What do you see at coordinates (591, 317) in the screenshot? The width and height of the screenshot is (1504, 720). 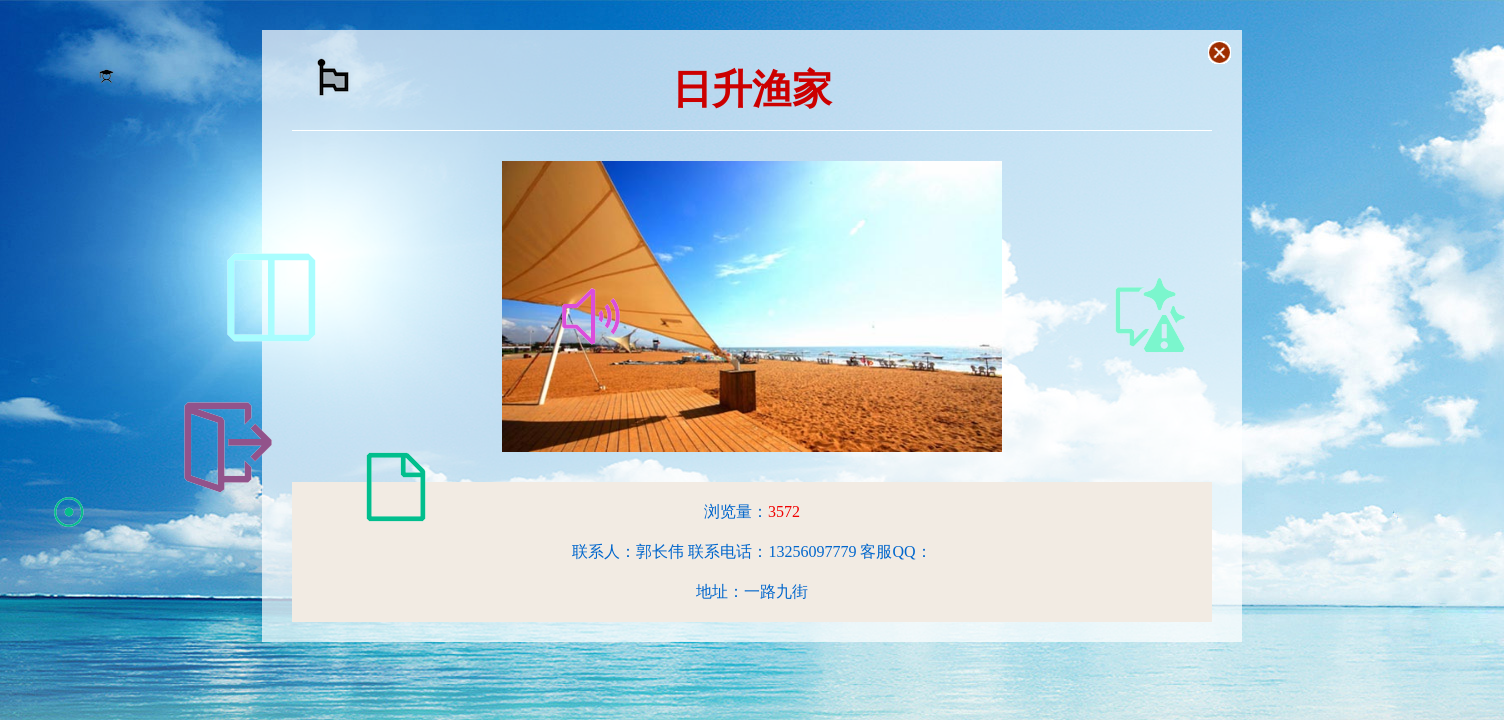 I see `unmute audio or restore sound` at bounding box center [591, 317].